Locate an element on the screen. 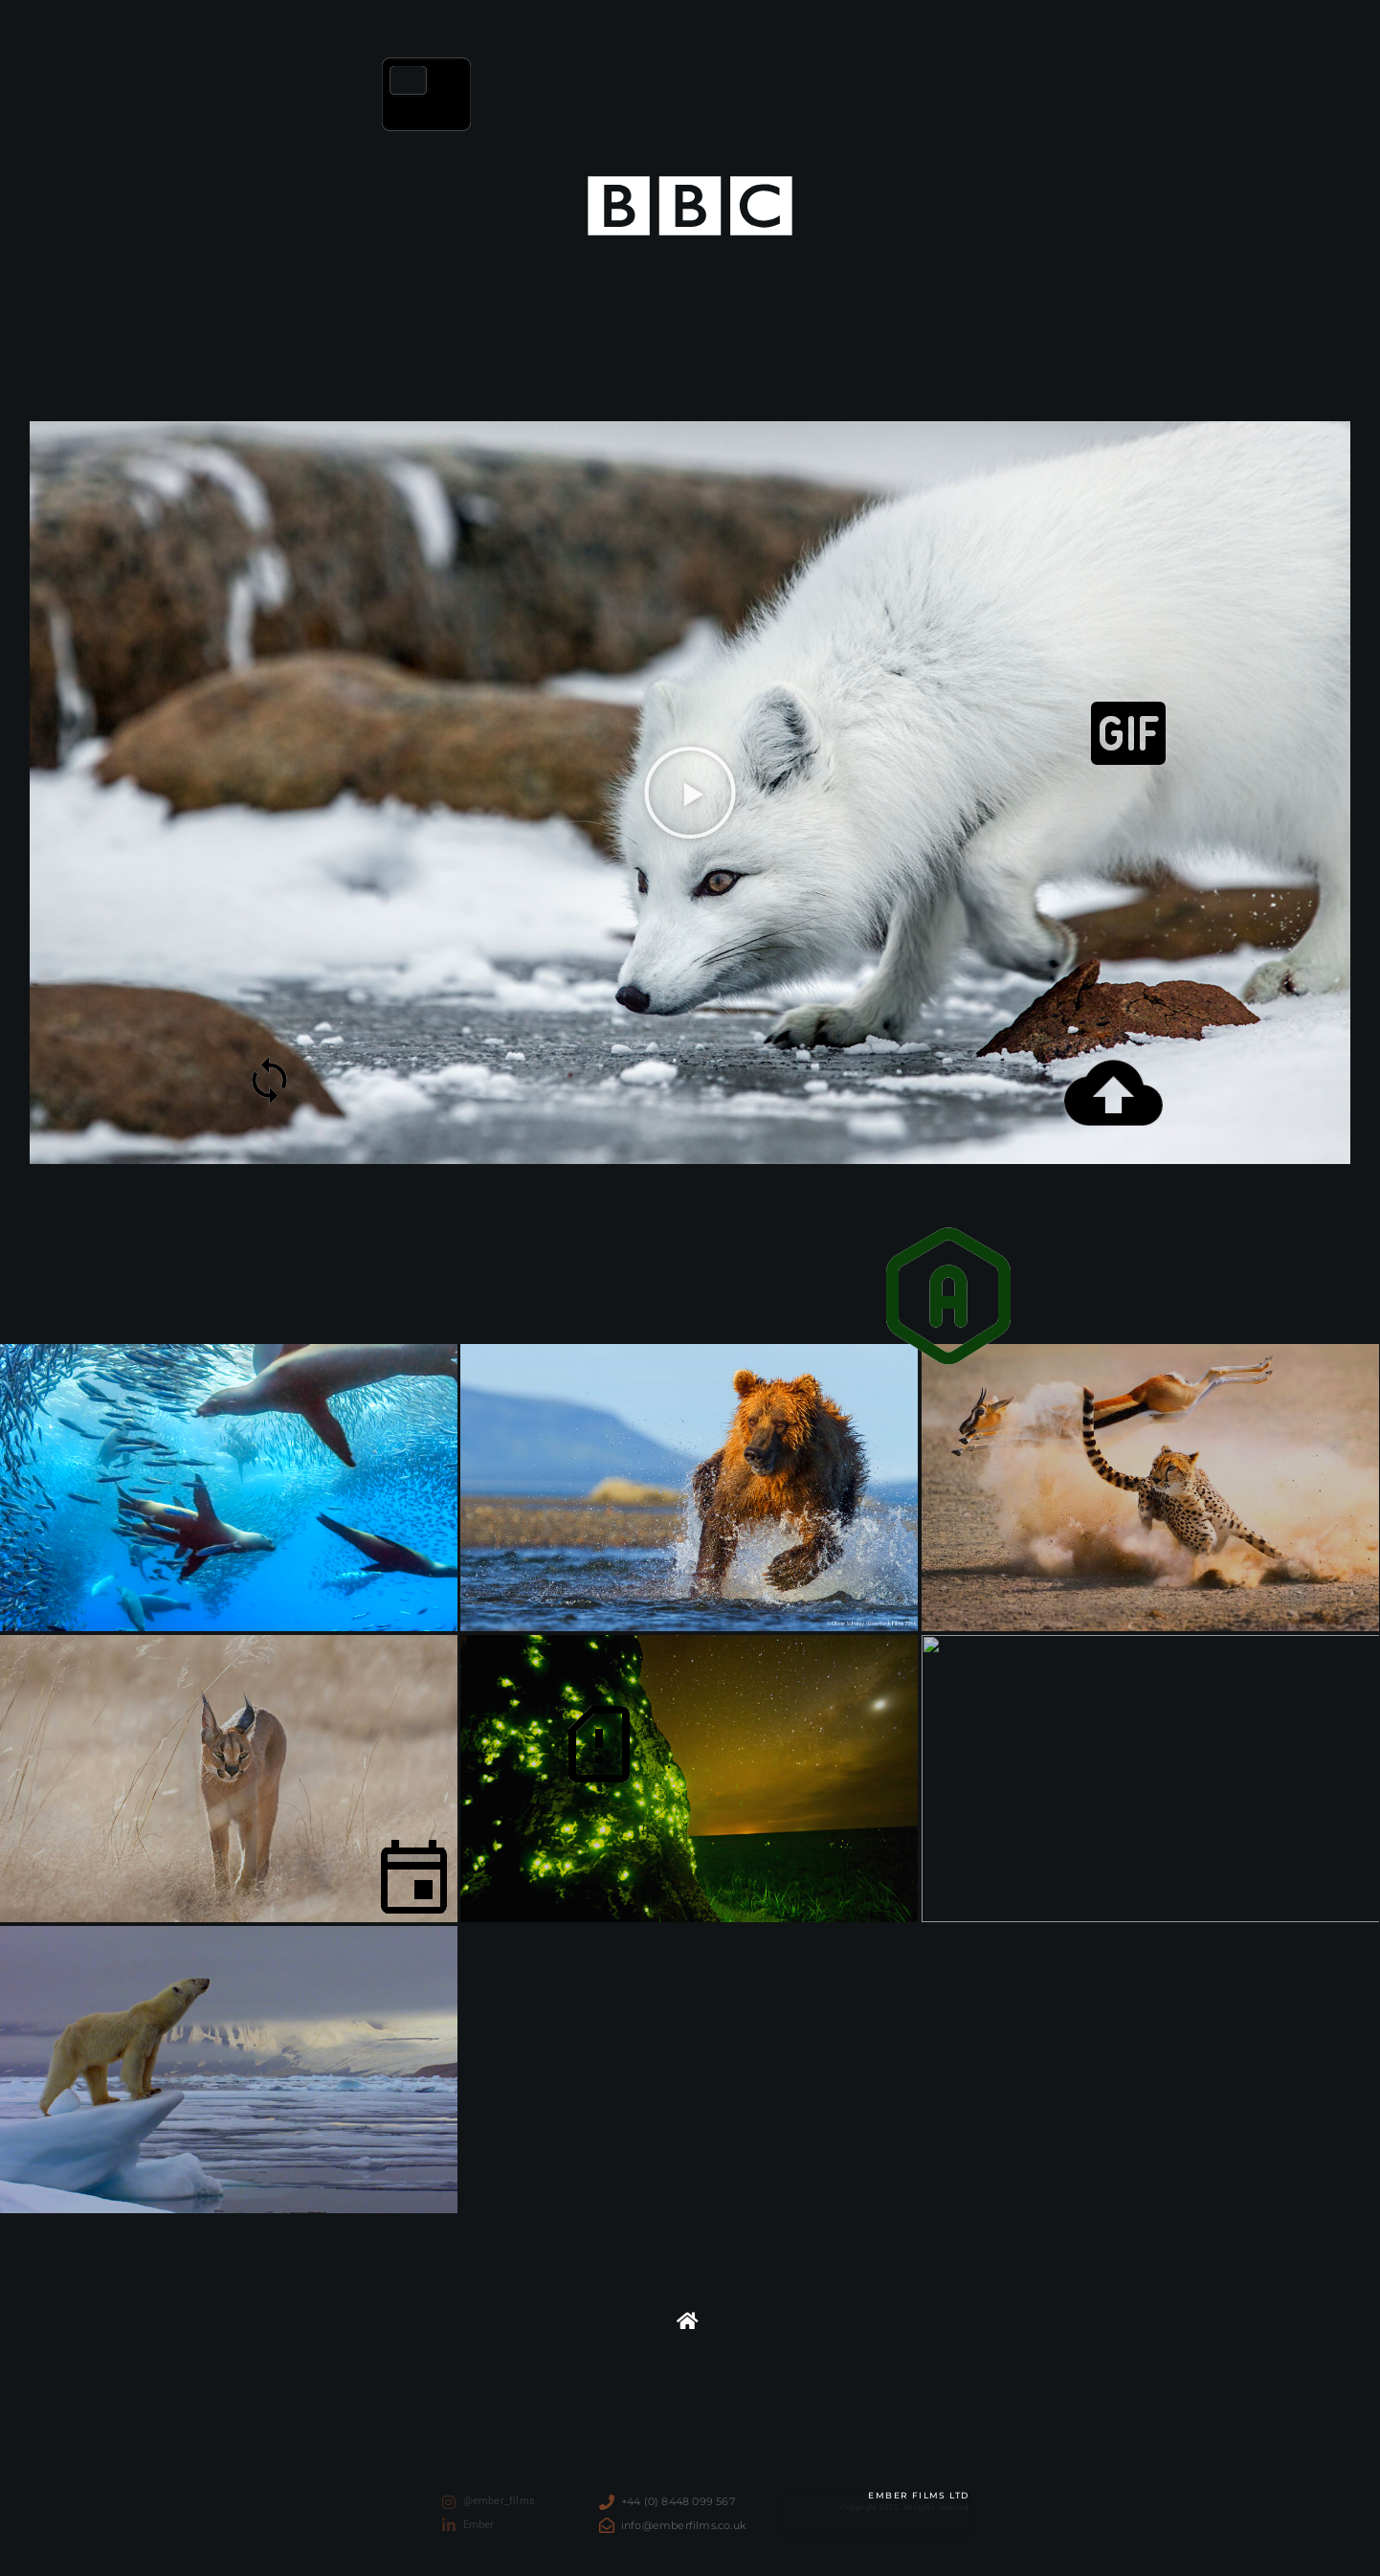 The width and height of the screenshot is (1380, 2576). sync data with cloud or server is located at coordinates (269, 1080).